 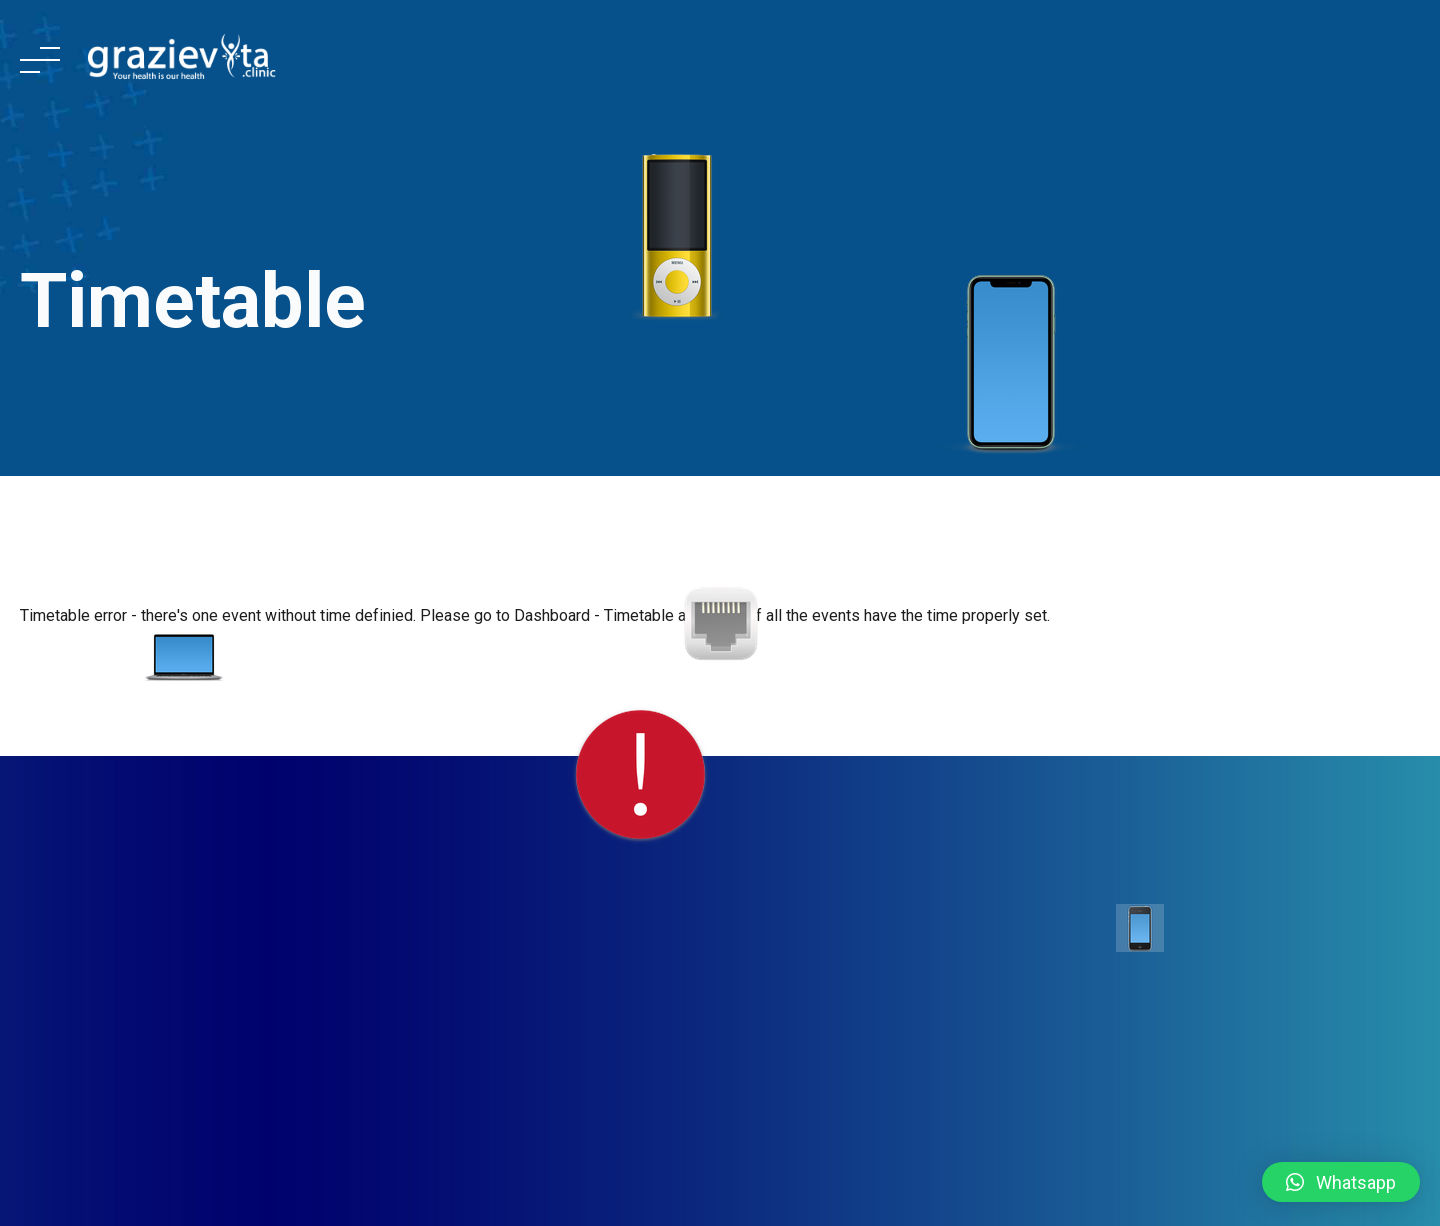 What do you see at coordinates (640, 774) in the screenshot?
I see `indicates a critical warning or error state` at bounding box center [640, 774].